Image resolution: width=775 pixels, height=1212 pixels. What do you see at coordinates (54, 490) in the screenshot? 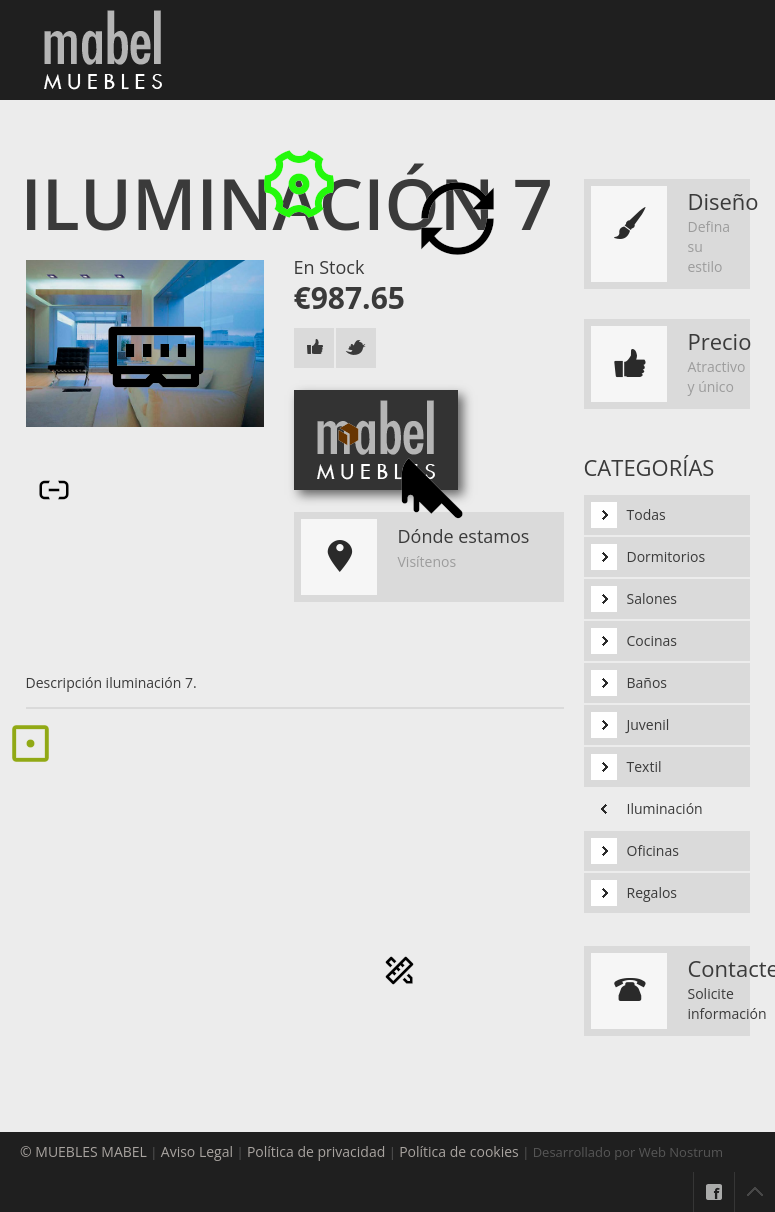
I see `alibaba cloud services logo` at bounding box center [54, 490].